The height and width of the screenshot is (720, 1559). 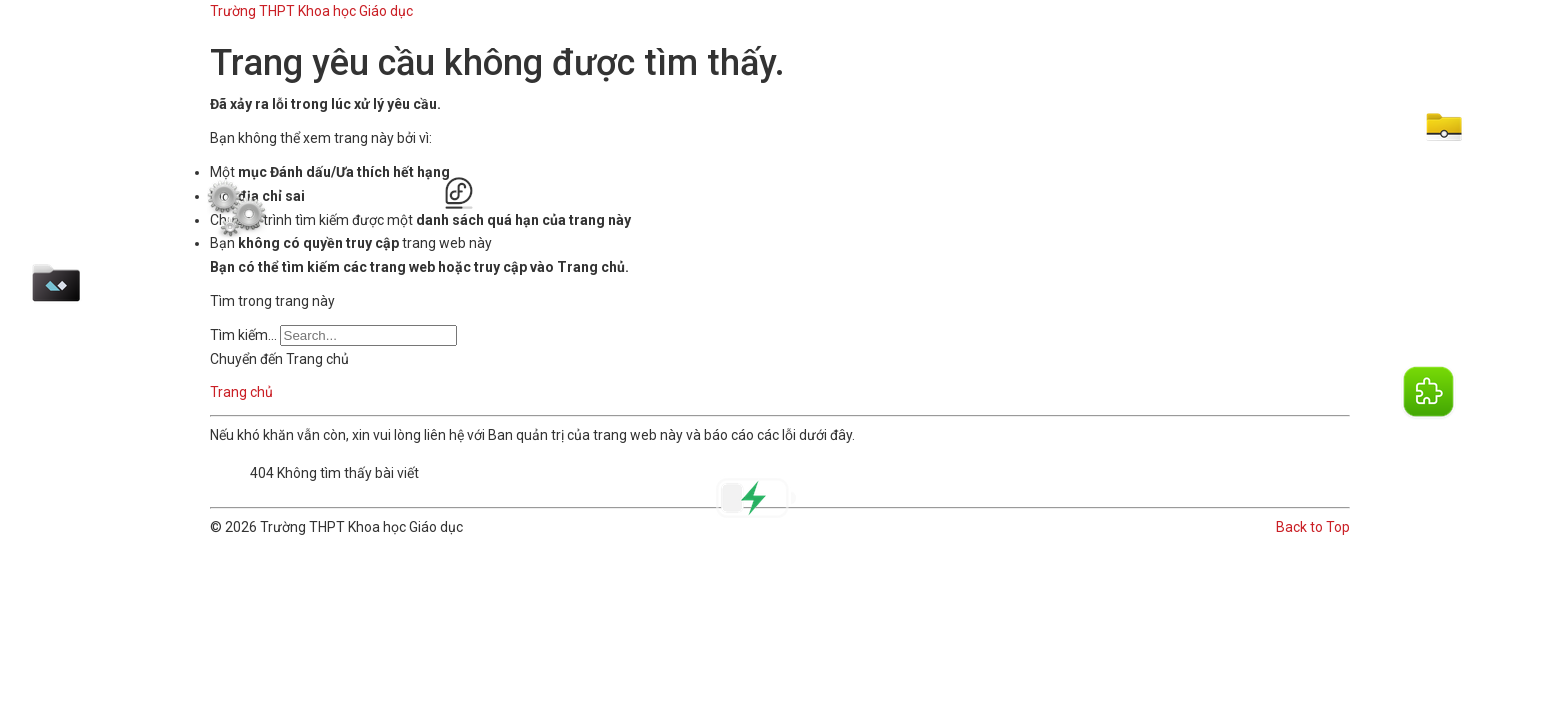 What do you see at coordinates (1428, 392) in the screenshot?
I see `manage browser or app extensions` at bounding box center [1428, 392].